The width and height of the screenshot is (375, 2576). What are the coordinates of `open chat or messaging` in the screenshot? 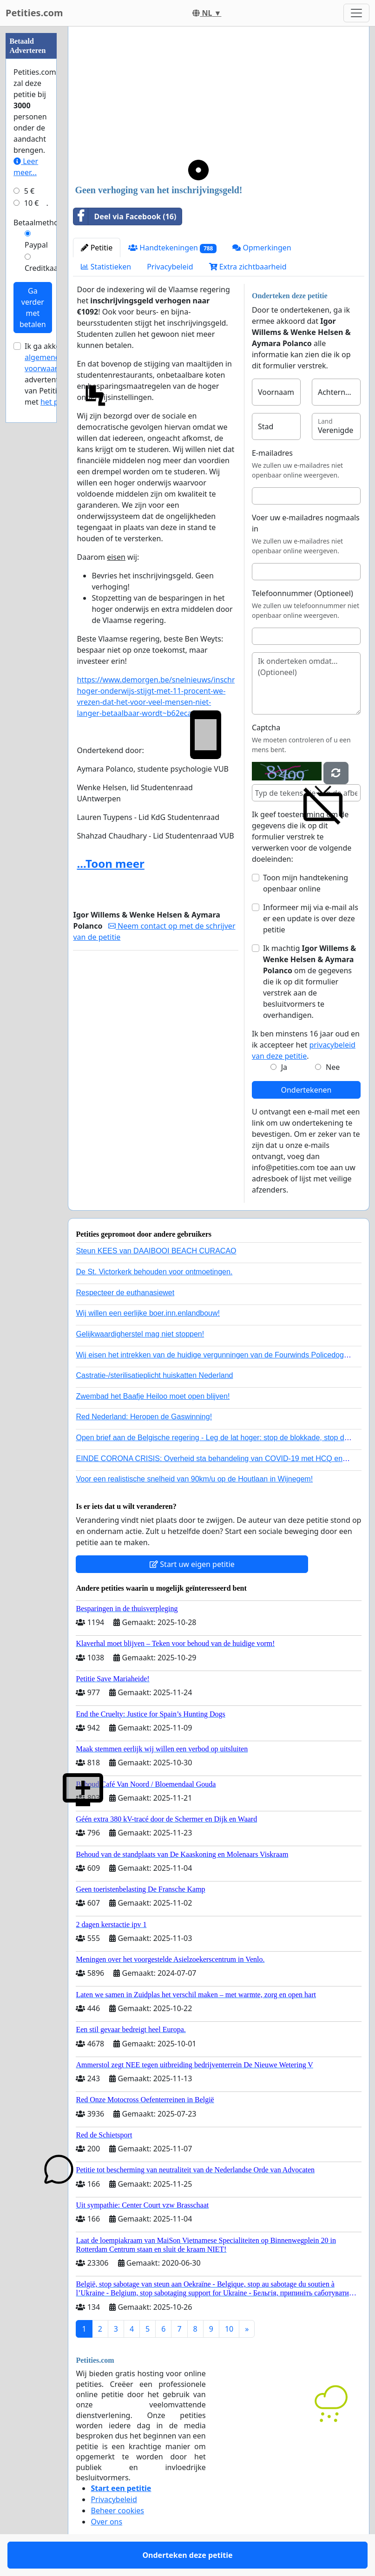 It's located at (59, 2169).